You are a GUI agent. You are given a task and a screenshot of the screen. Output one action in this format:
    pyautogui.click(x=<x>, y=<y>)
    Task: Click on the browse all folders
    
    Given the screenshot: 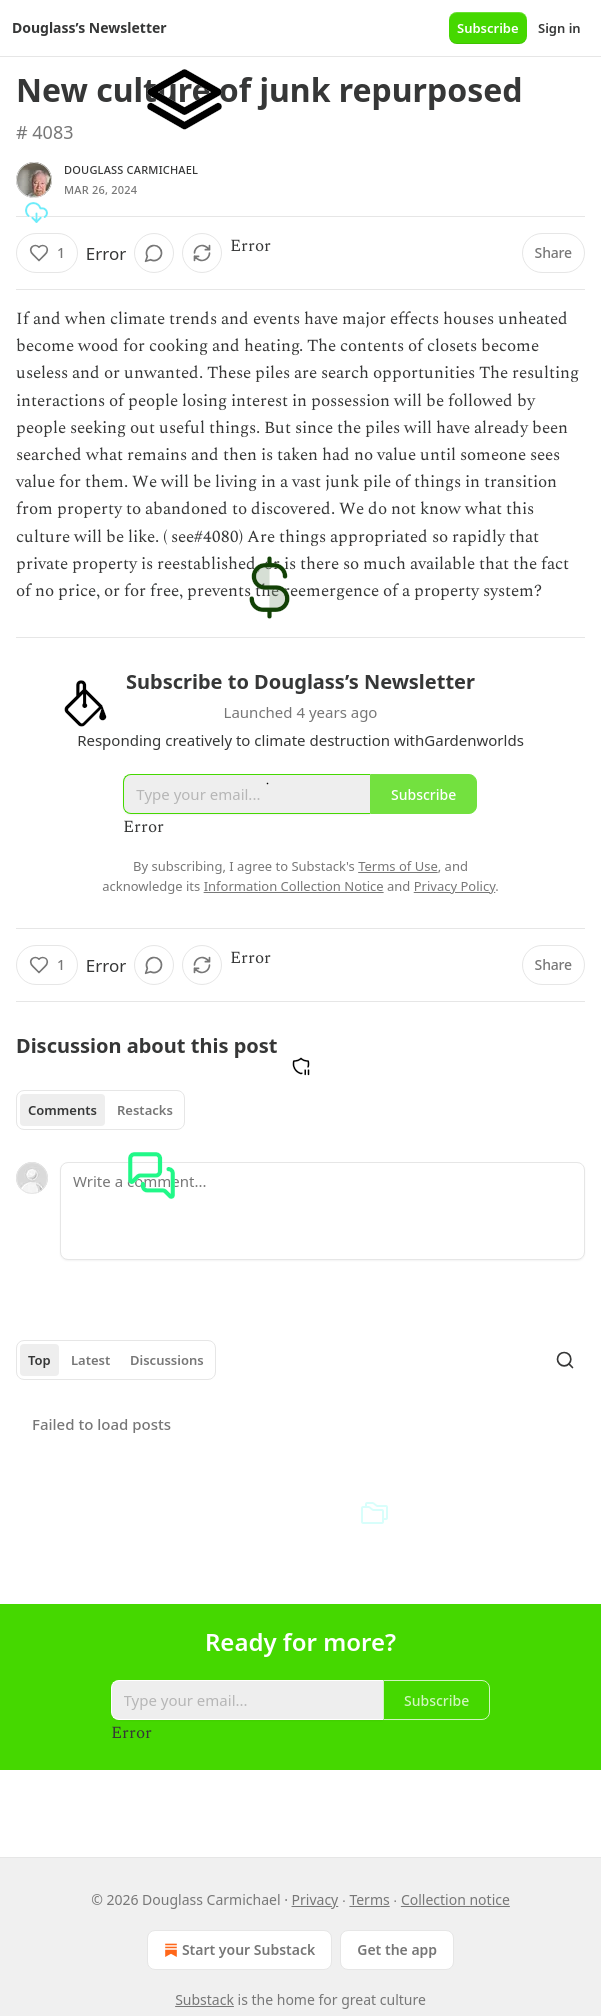 What is the action you would take?
    pyautogui.click(x=374, y=1513)
    